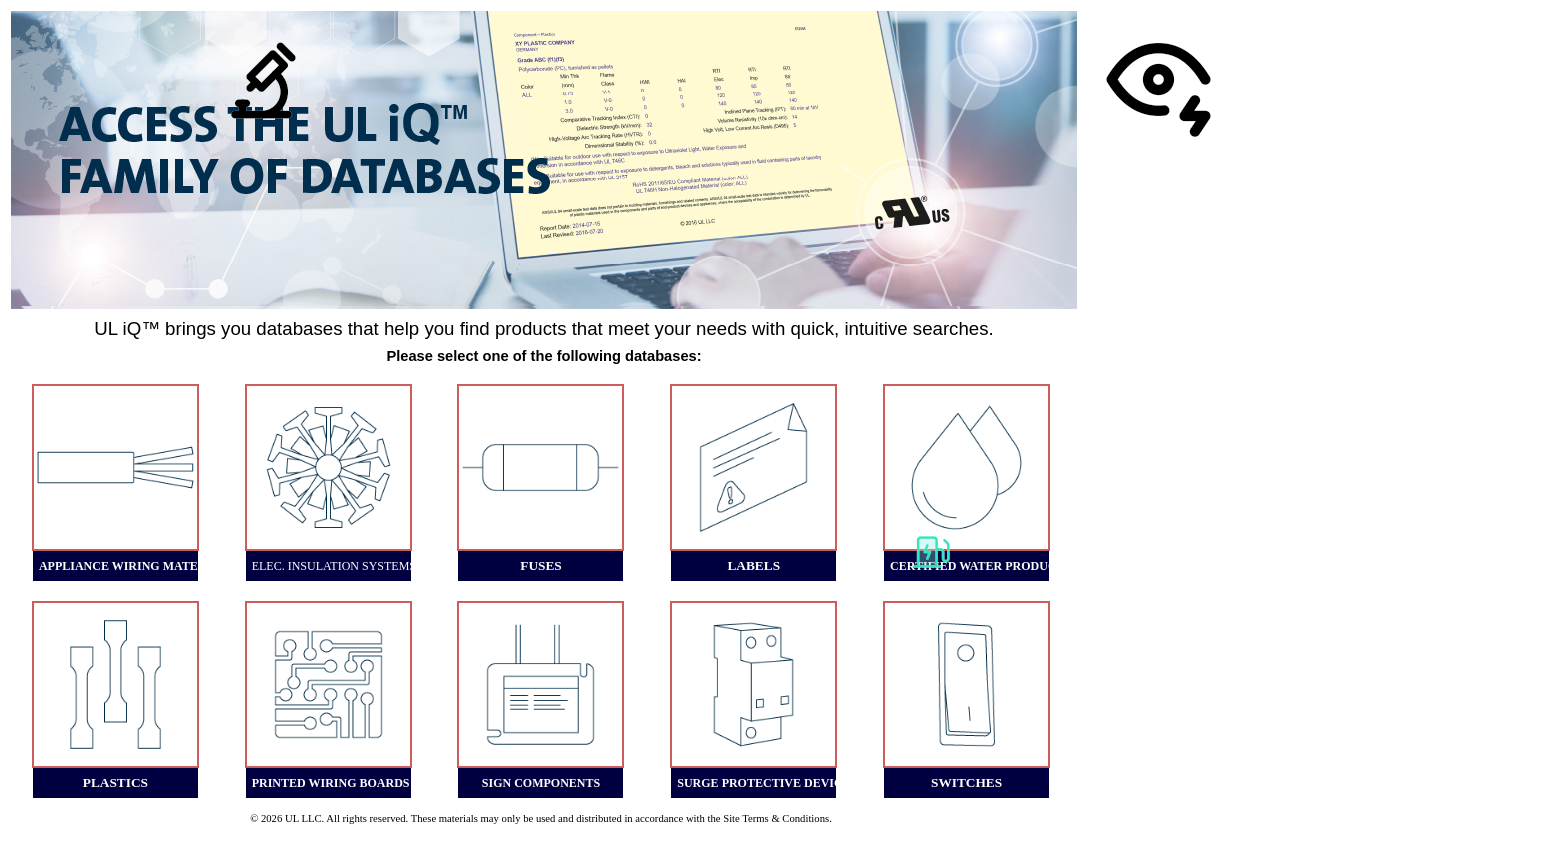 This screenshot has width=1568, height=850. What do you see at coordinates (930, 552) in the screenshot?
I see `find nearby EV charging stations` at bounding box center [930, 552].